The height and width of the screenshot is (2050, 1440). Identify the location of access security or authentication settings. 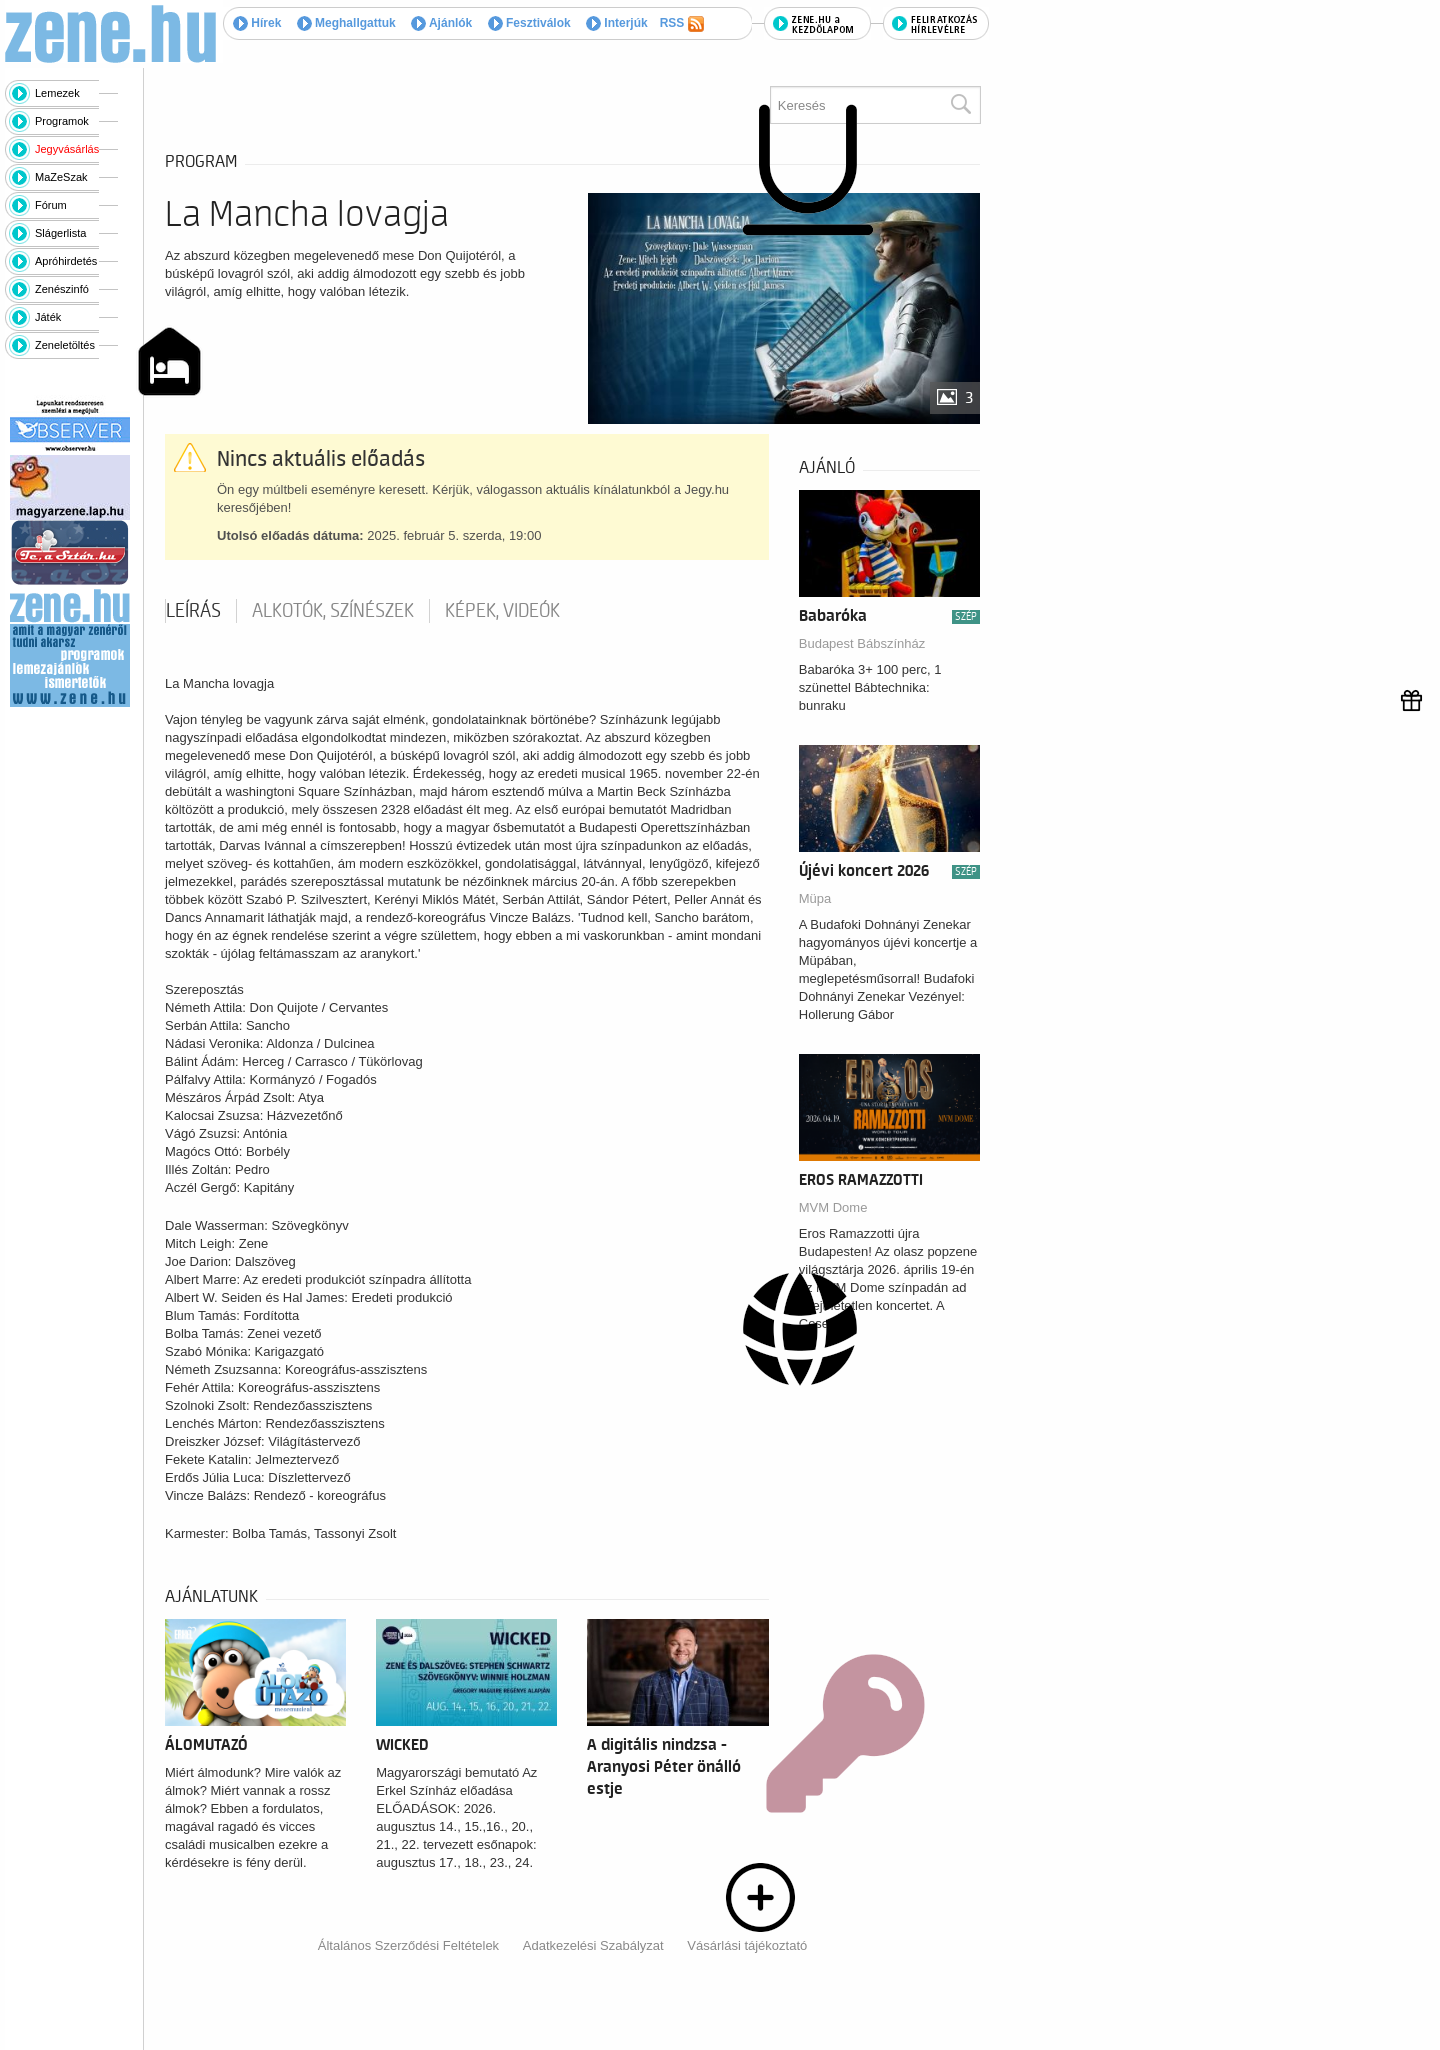
(845, 1733).